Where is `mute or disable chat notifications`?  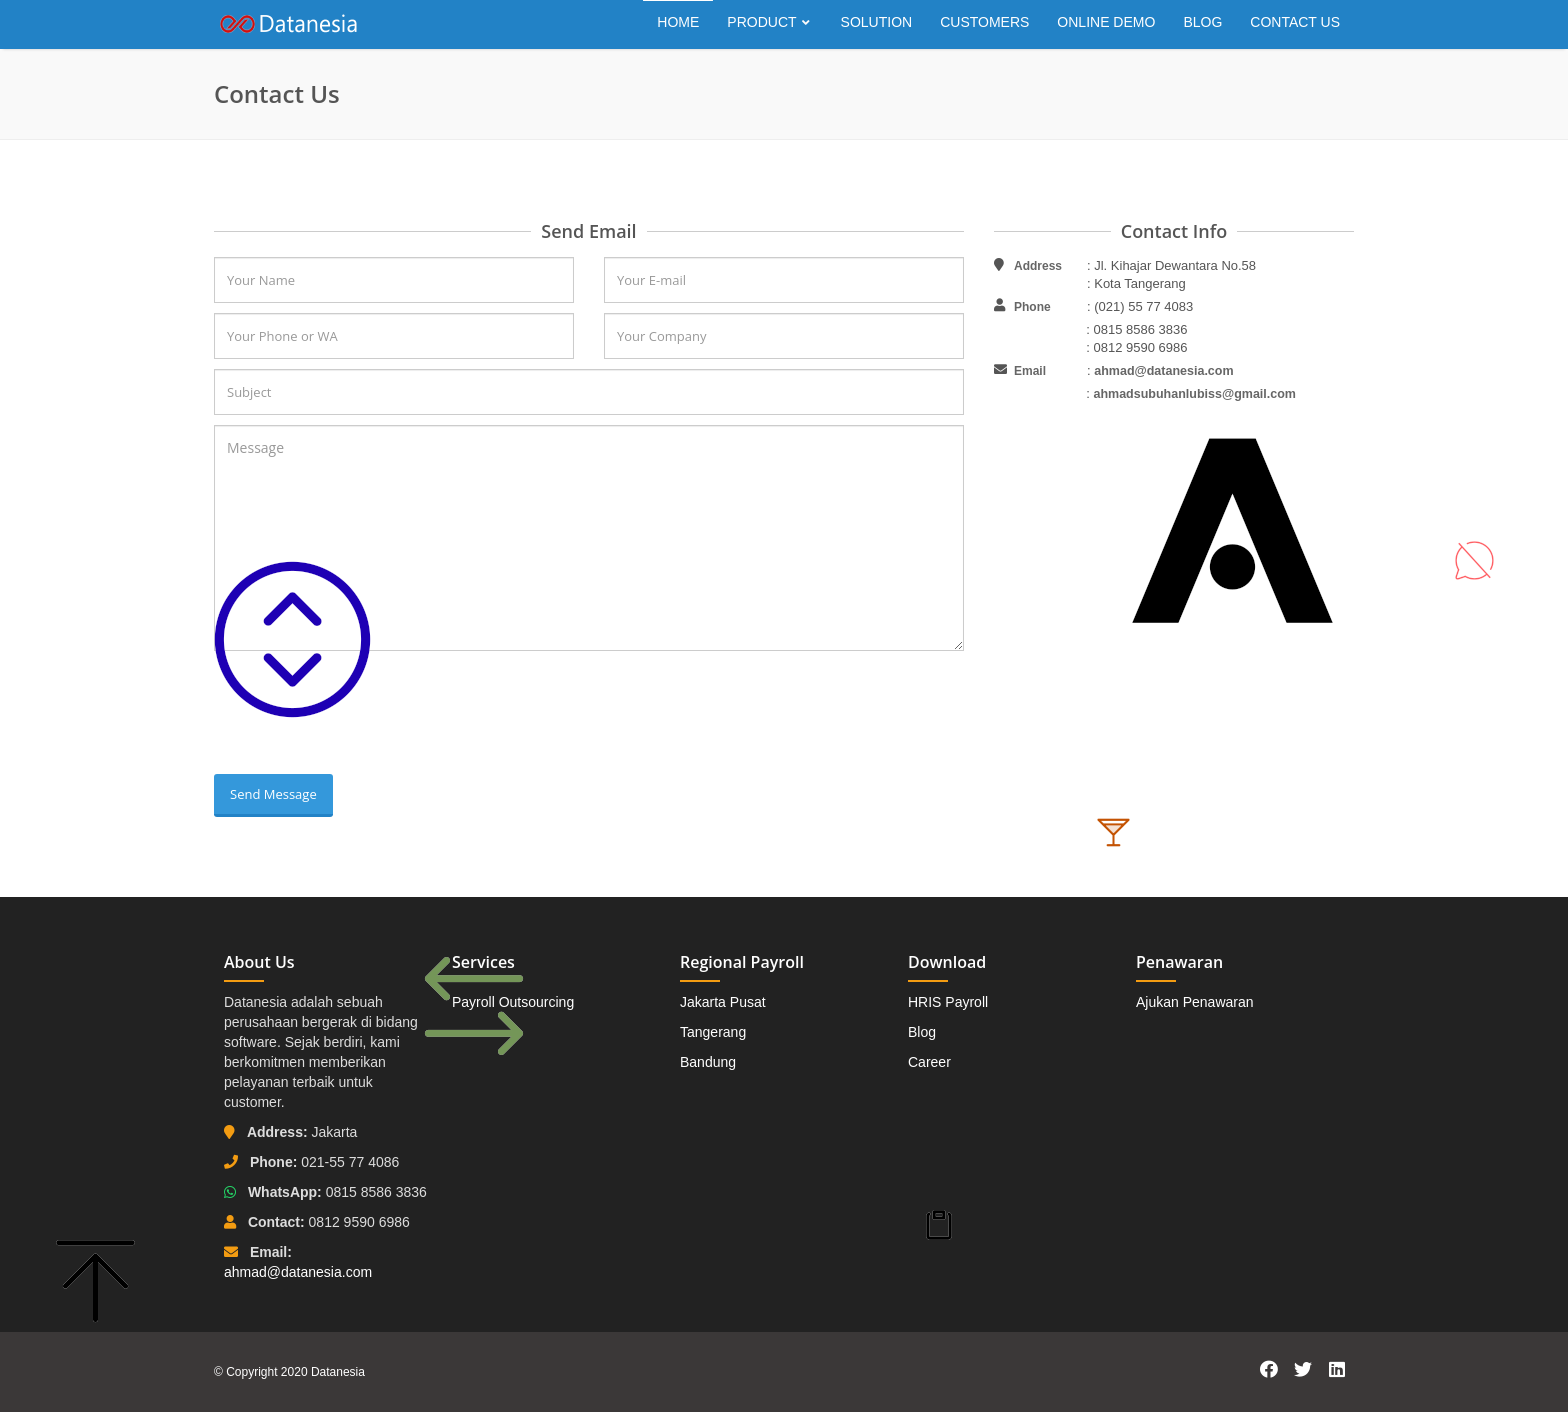
mute or disable chat notifications is located at coordinates (1474, 560).